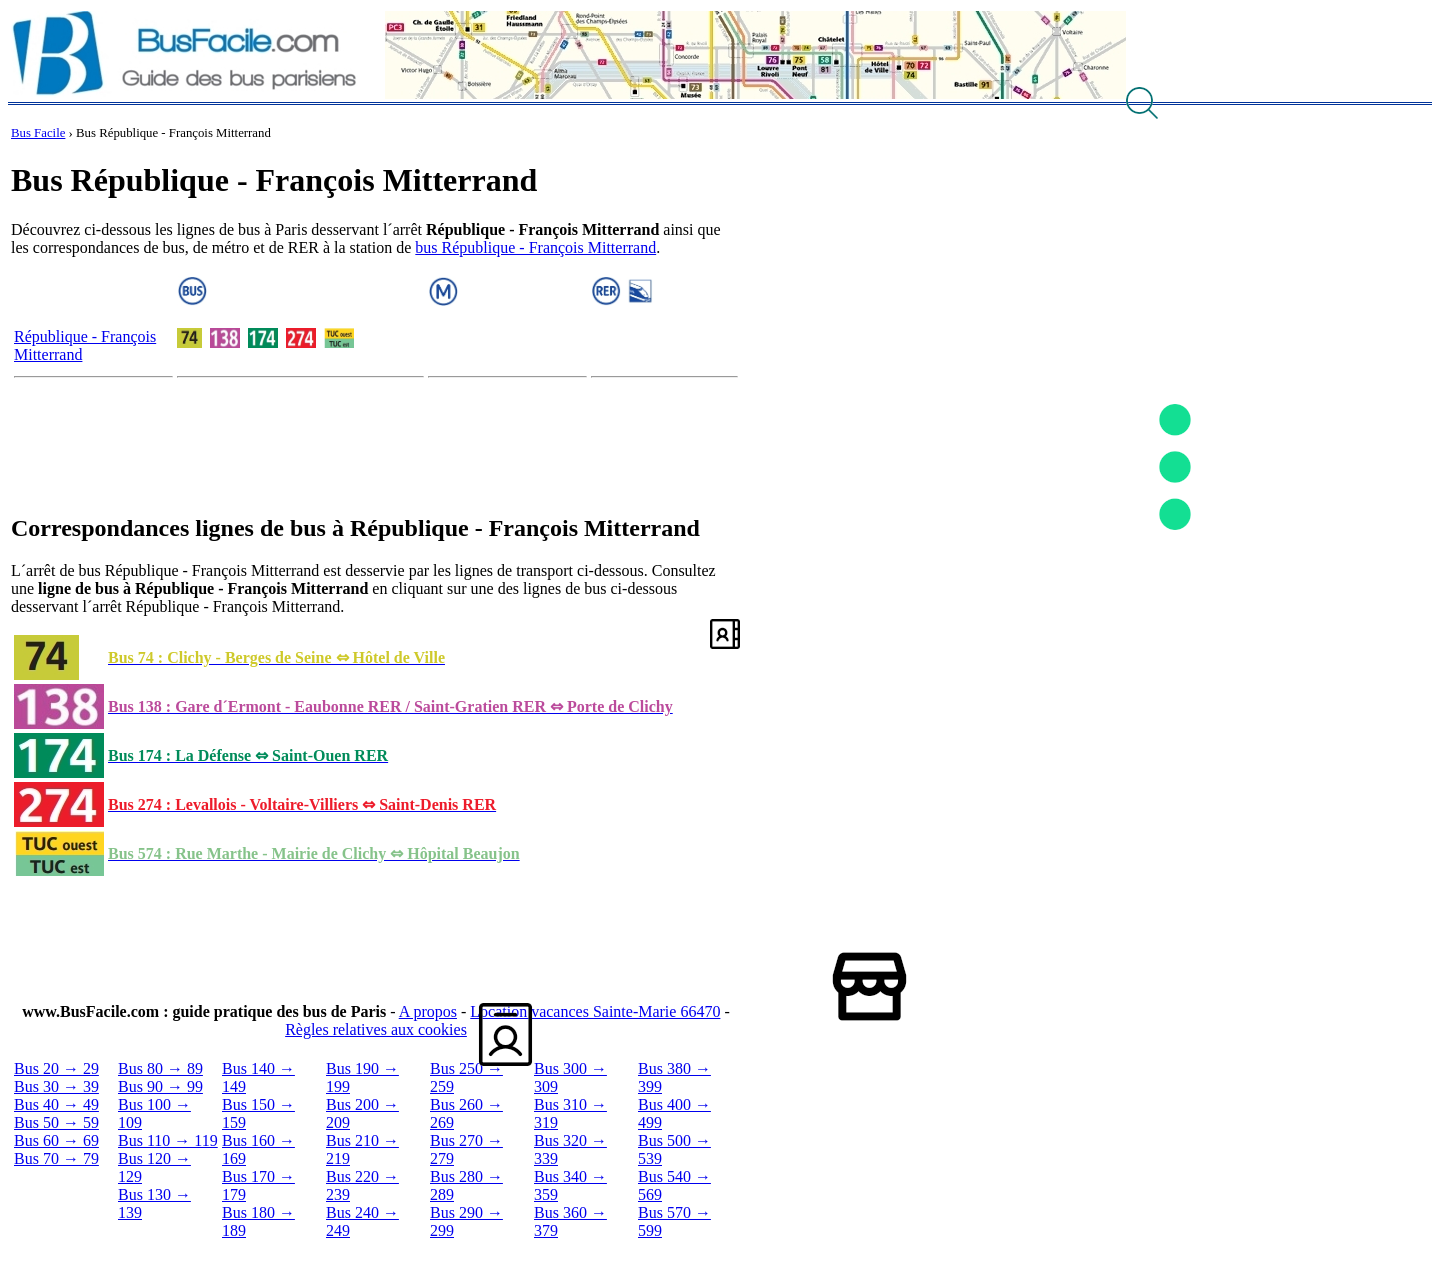  Describe the element at coordinates (725, 634) in the screenshot. I see `open contacts or address book` at that location.